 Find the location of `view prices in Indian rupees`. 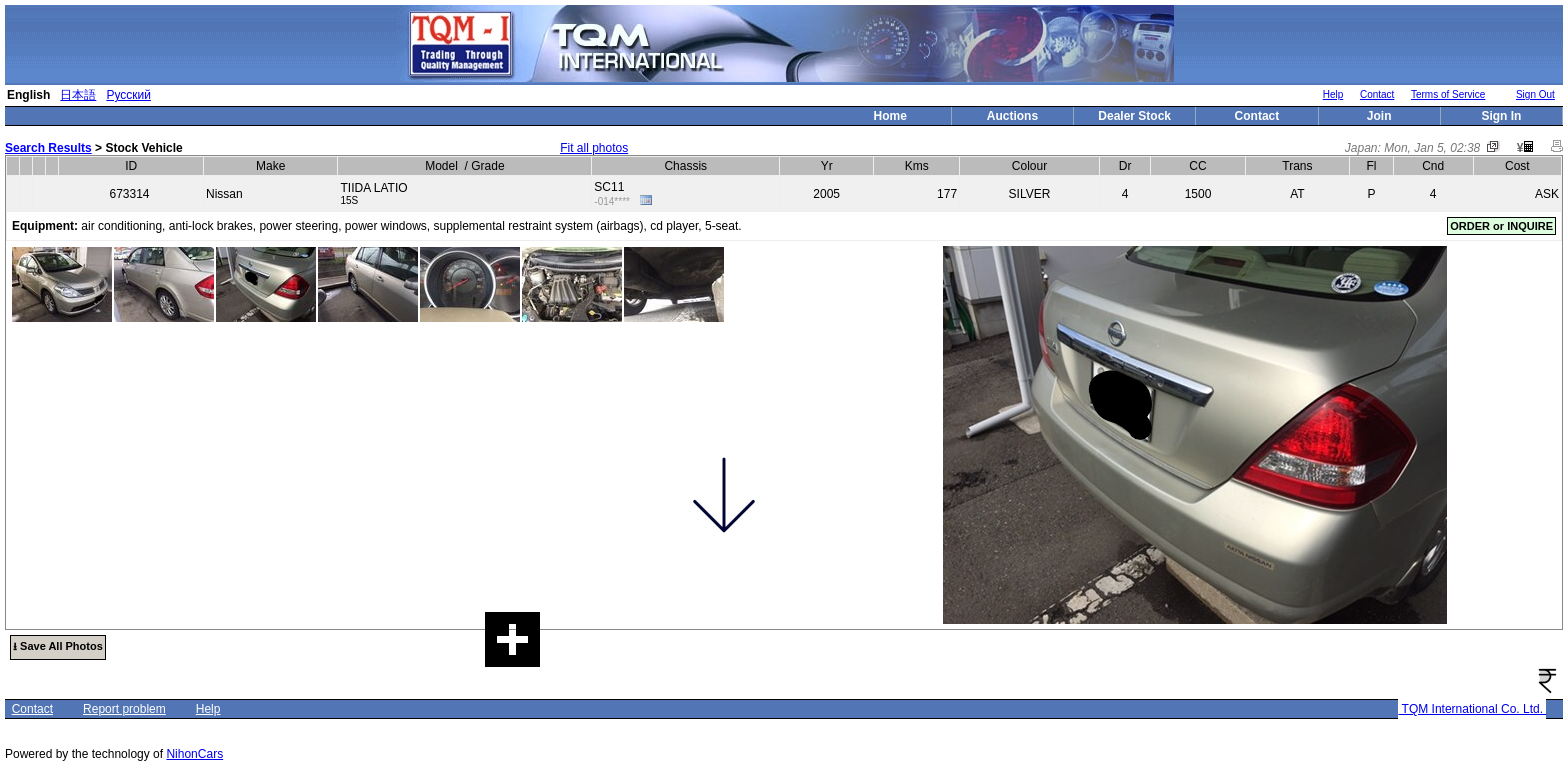

view prices in Indian rupees is located at coordinates (1546, 680).